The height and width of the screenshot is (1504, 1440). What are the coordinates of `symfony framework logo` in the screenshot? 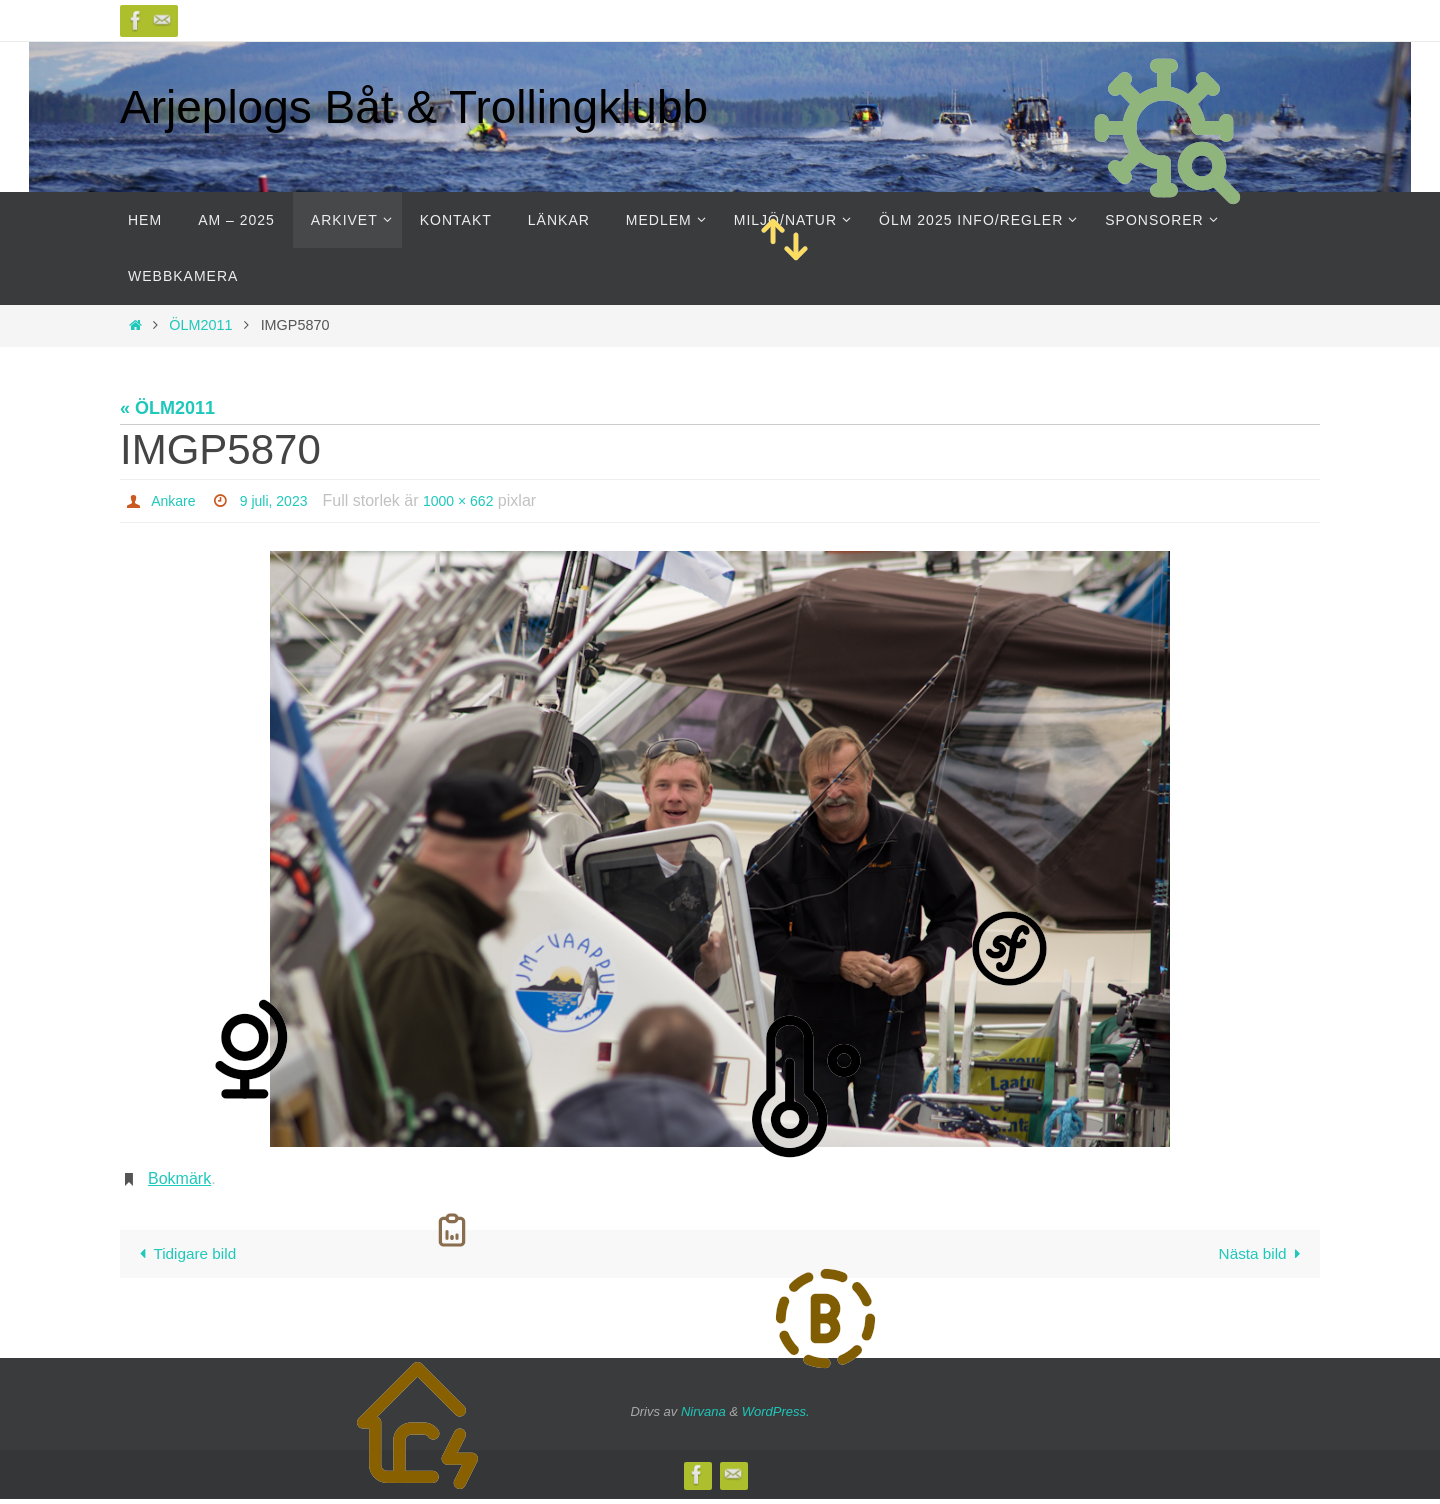 It's located at (1009, 948).